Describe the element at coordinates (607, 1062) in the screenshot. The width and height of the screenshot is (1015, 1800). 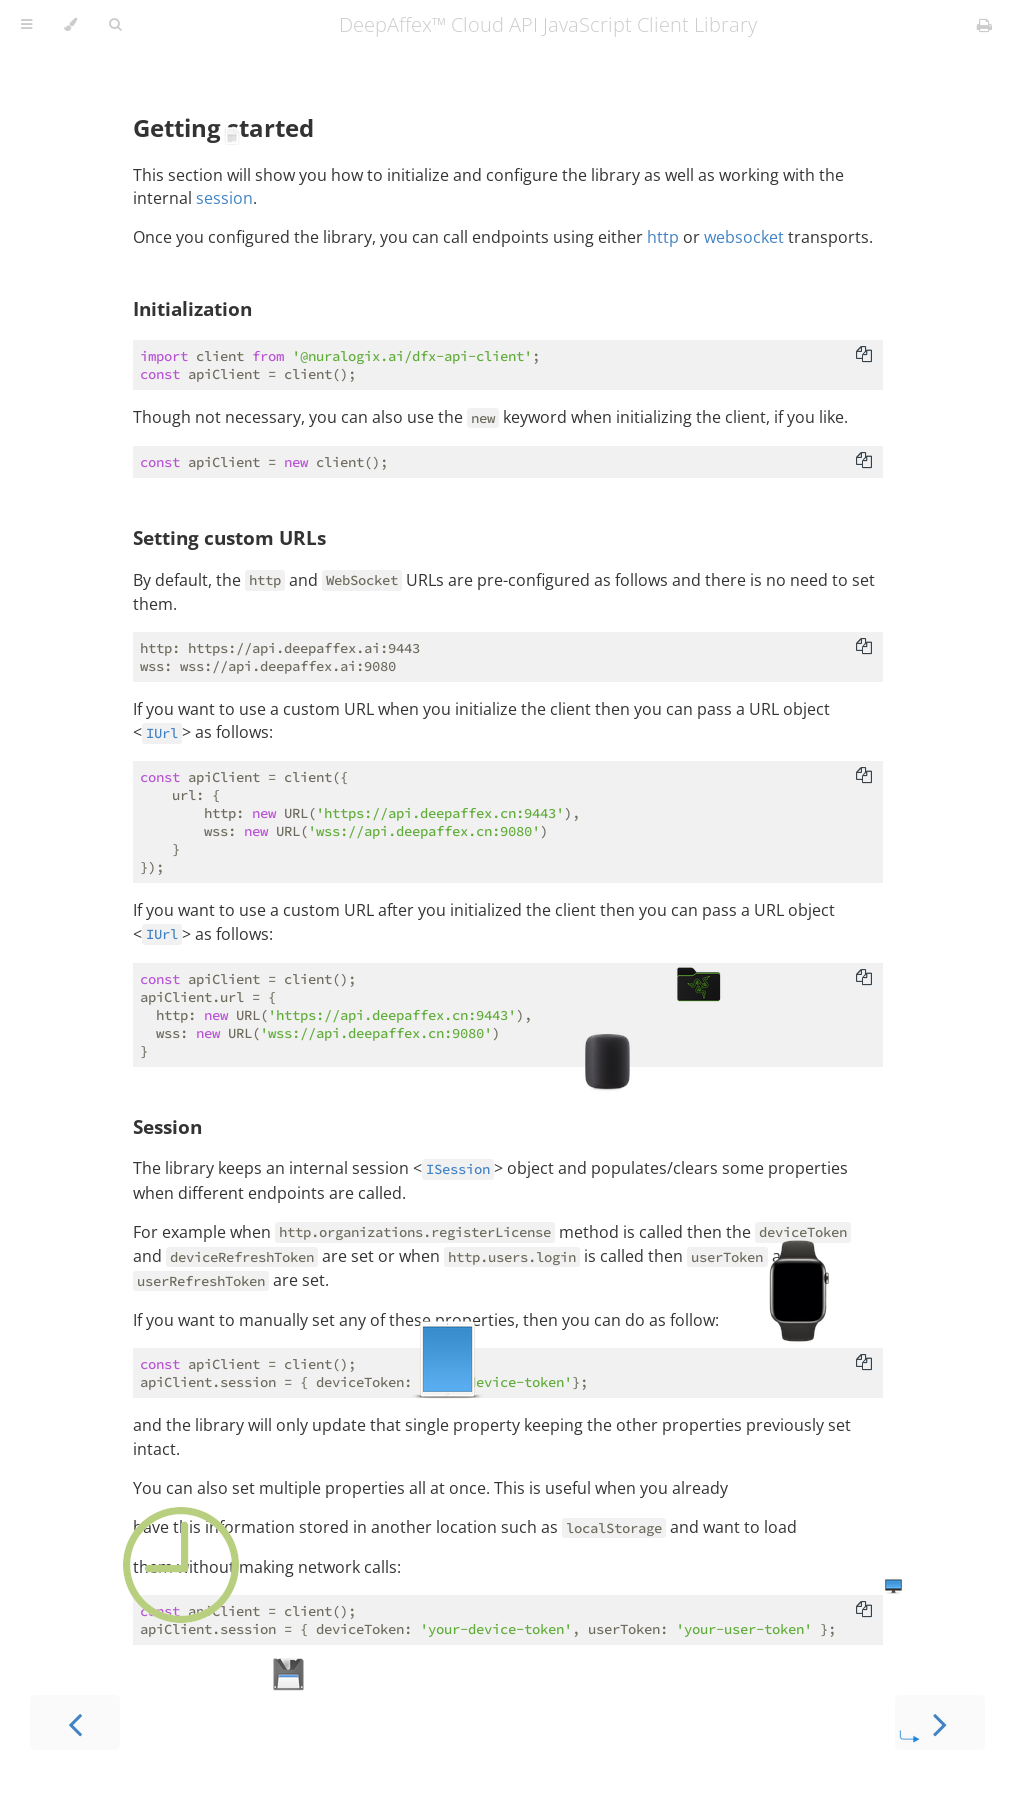
I see `apple homepod smart speaker device` at that location.